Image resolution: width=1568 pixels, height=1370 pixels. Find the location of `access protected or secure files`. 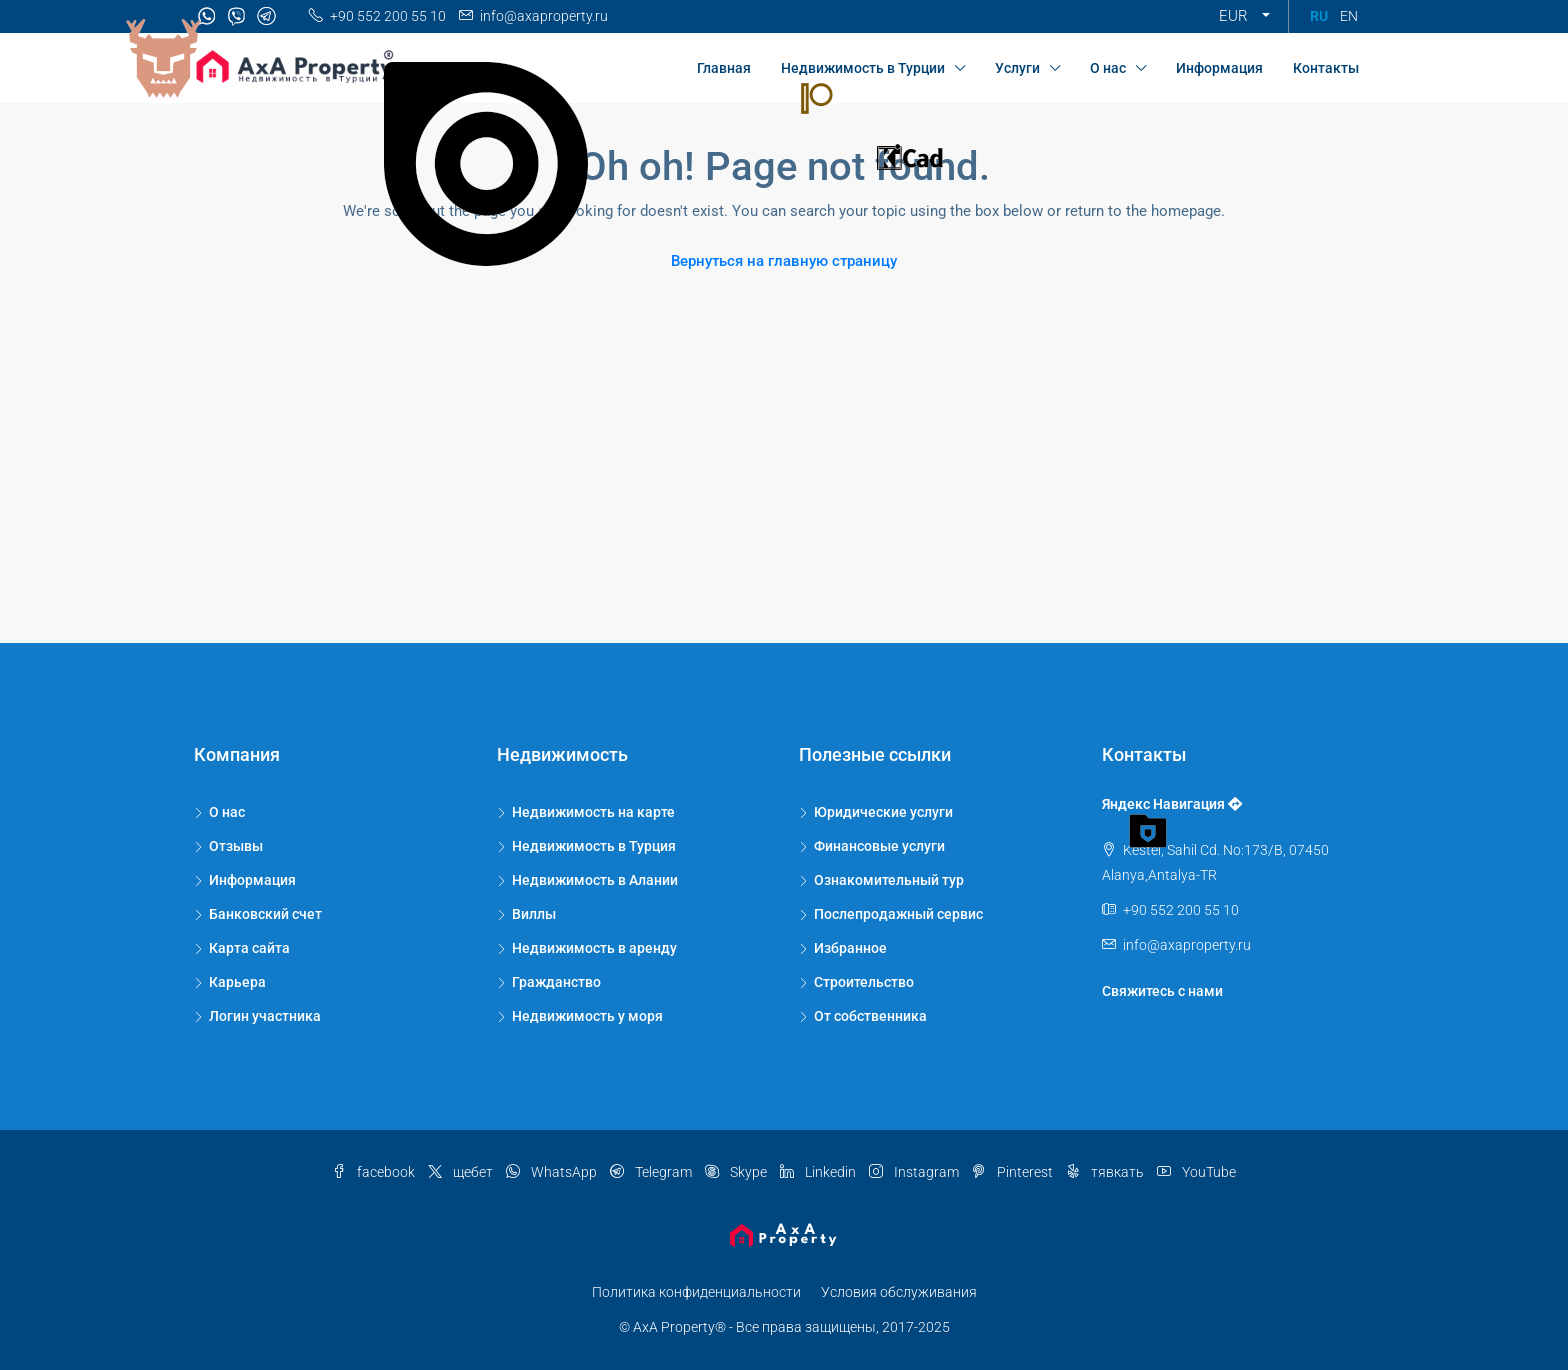

access protected or secure files is located at coordinates (1148, 831).